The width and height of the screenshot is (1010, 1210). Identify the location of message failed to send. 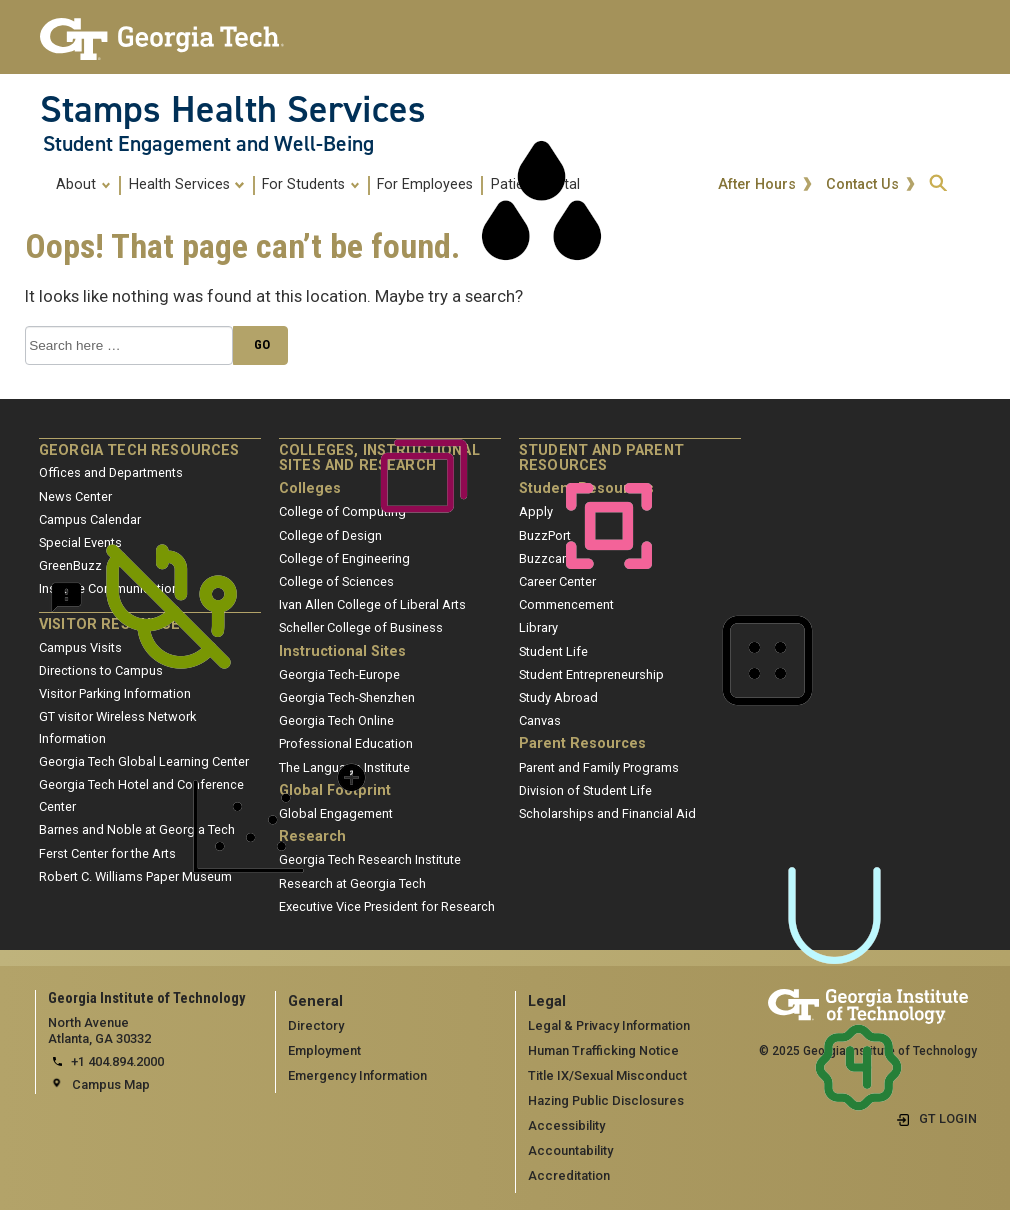
(66, 597).